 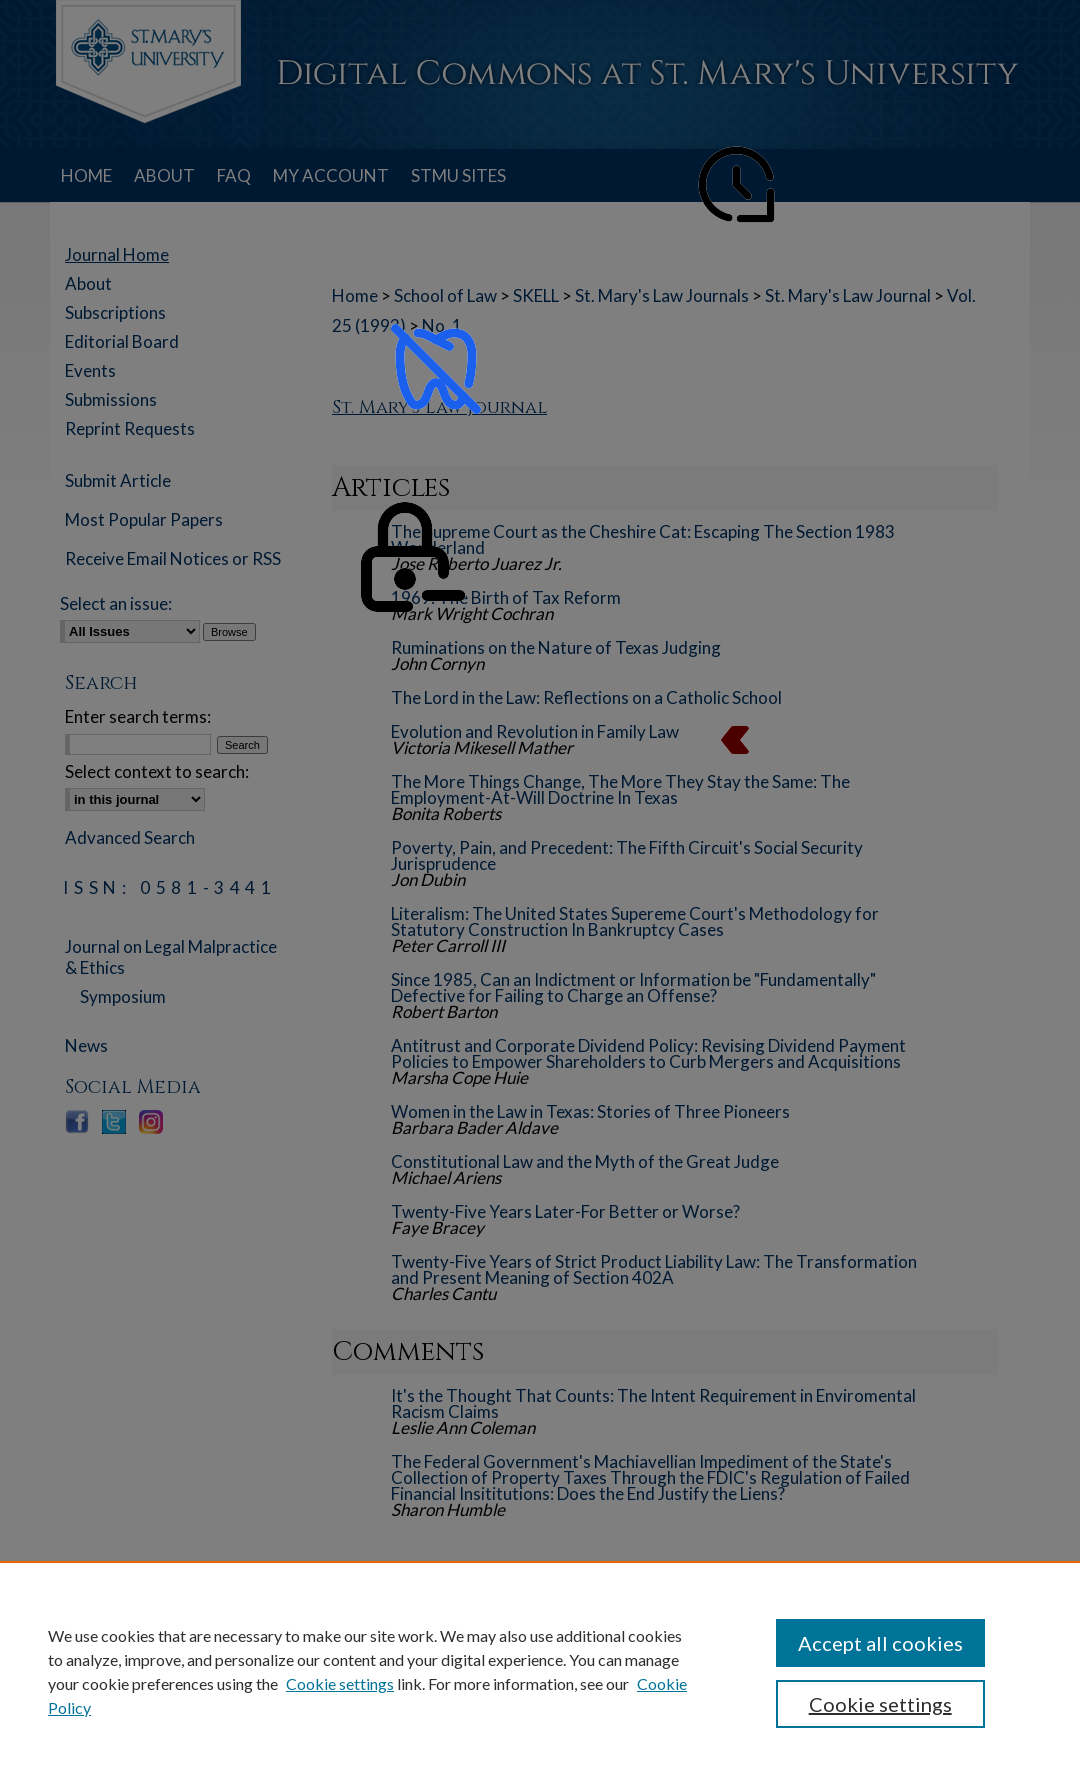 I want to click on dental services unavailable, so click(x=436, y=369).